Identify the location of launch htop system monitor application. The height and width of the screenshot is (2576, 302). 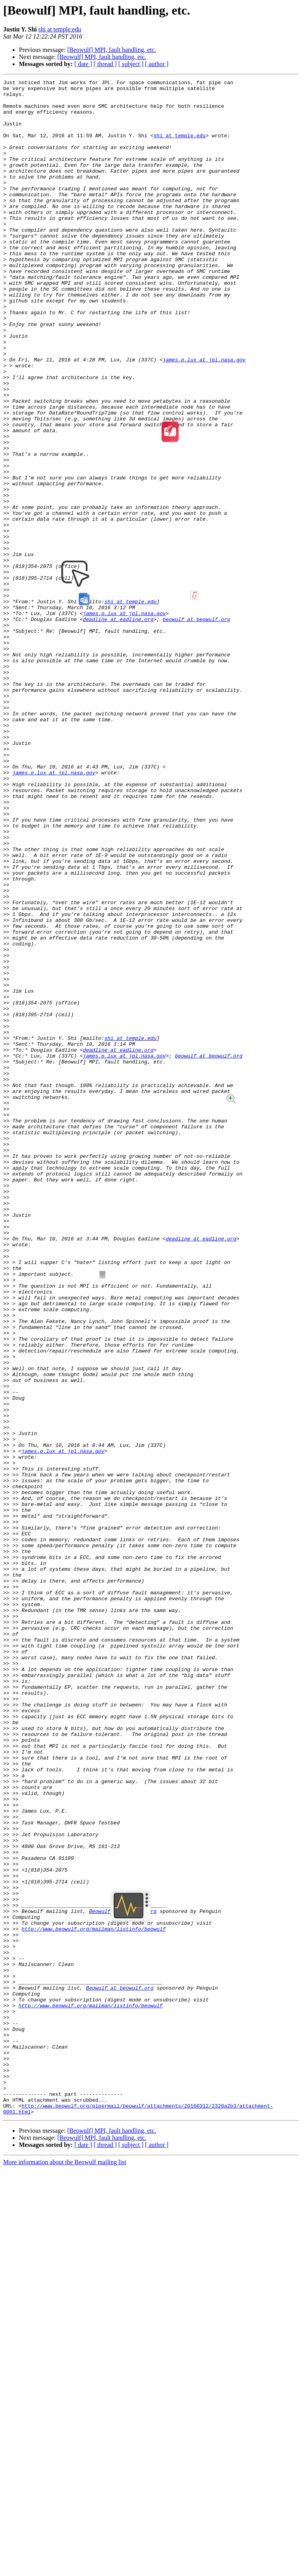
(131, 1905).